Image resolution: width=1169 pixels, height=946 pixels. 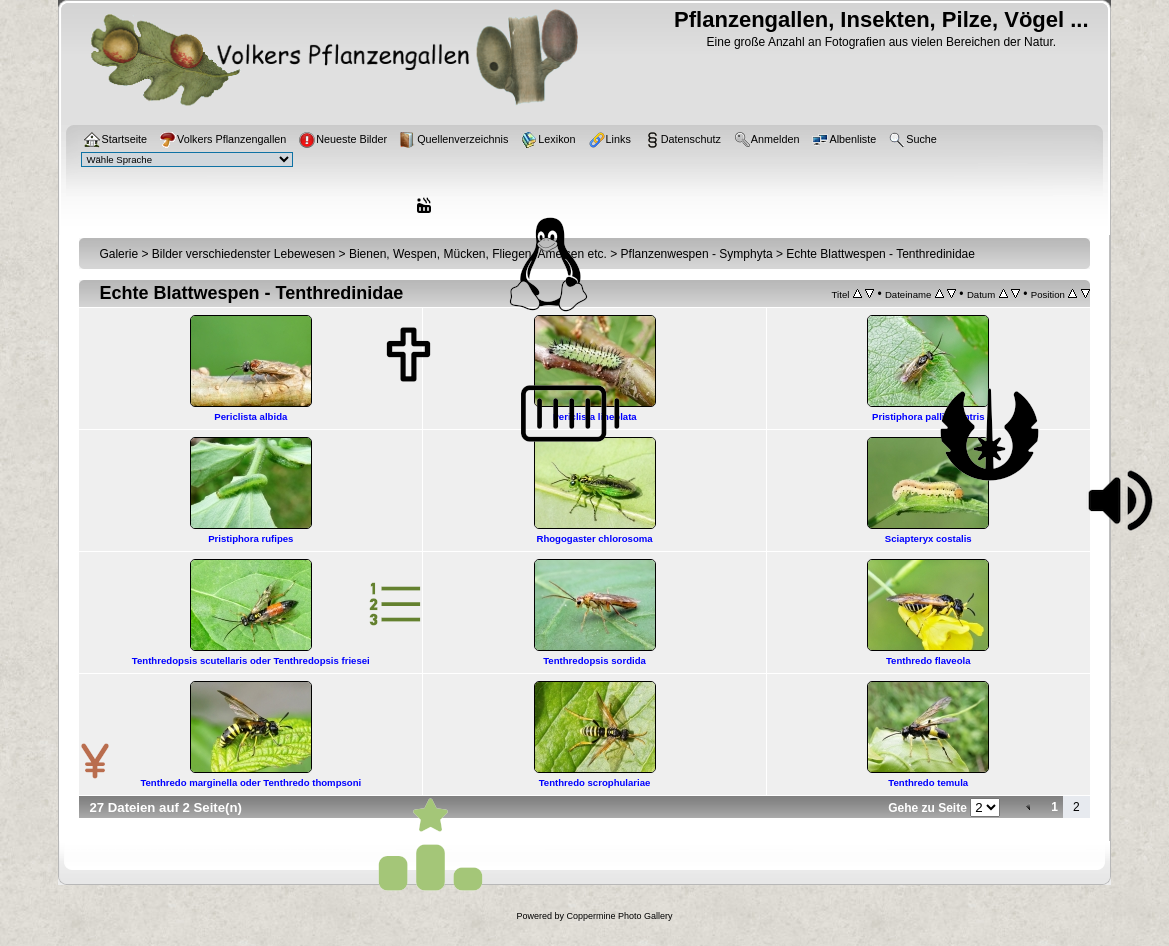 I want to click on access spa or hot tub amenities, so click(x=424, y=205).